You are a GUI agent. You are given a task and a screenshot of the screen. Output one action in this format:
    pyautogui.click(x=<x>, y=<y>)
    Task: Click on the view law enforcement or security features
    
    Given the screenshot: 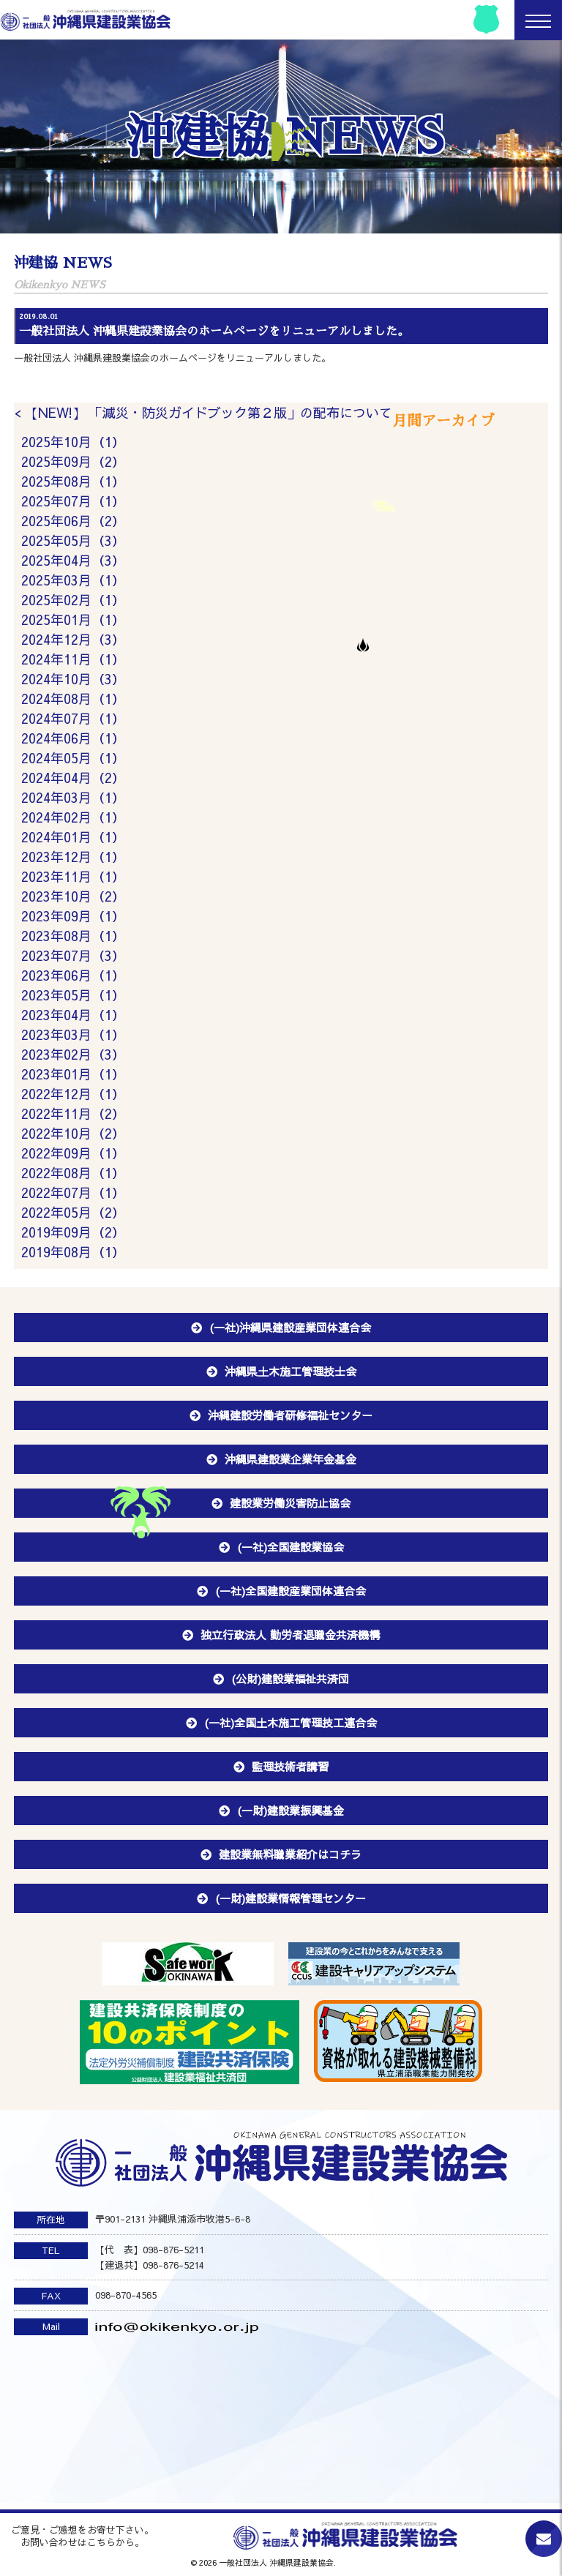 What is the action you would take?
    pyautogui.click(x=486, y=19)
    